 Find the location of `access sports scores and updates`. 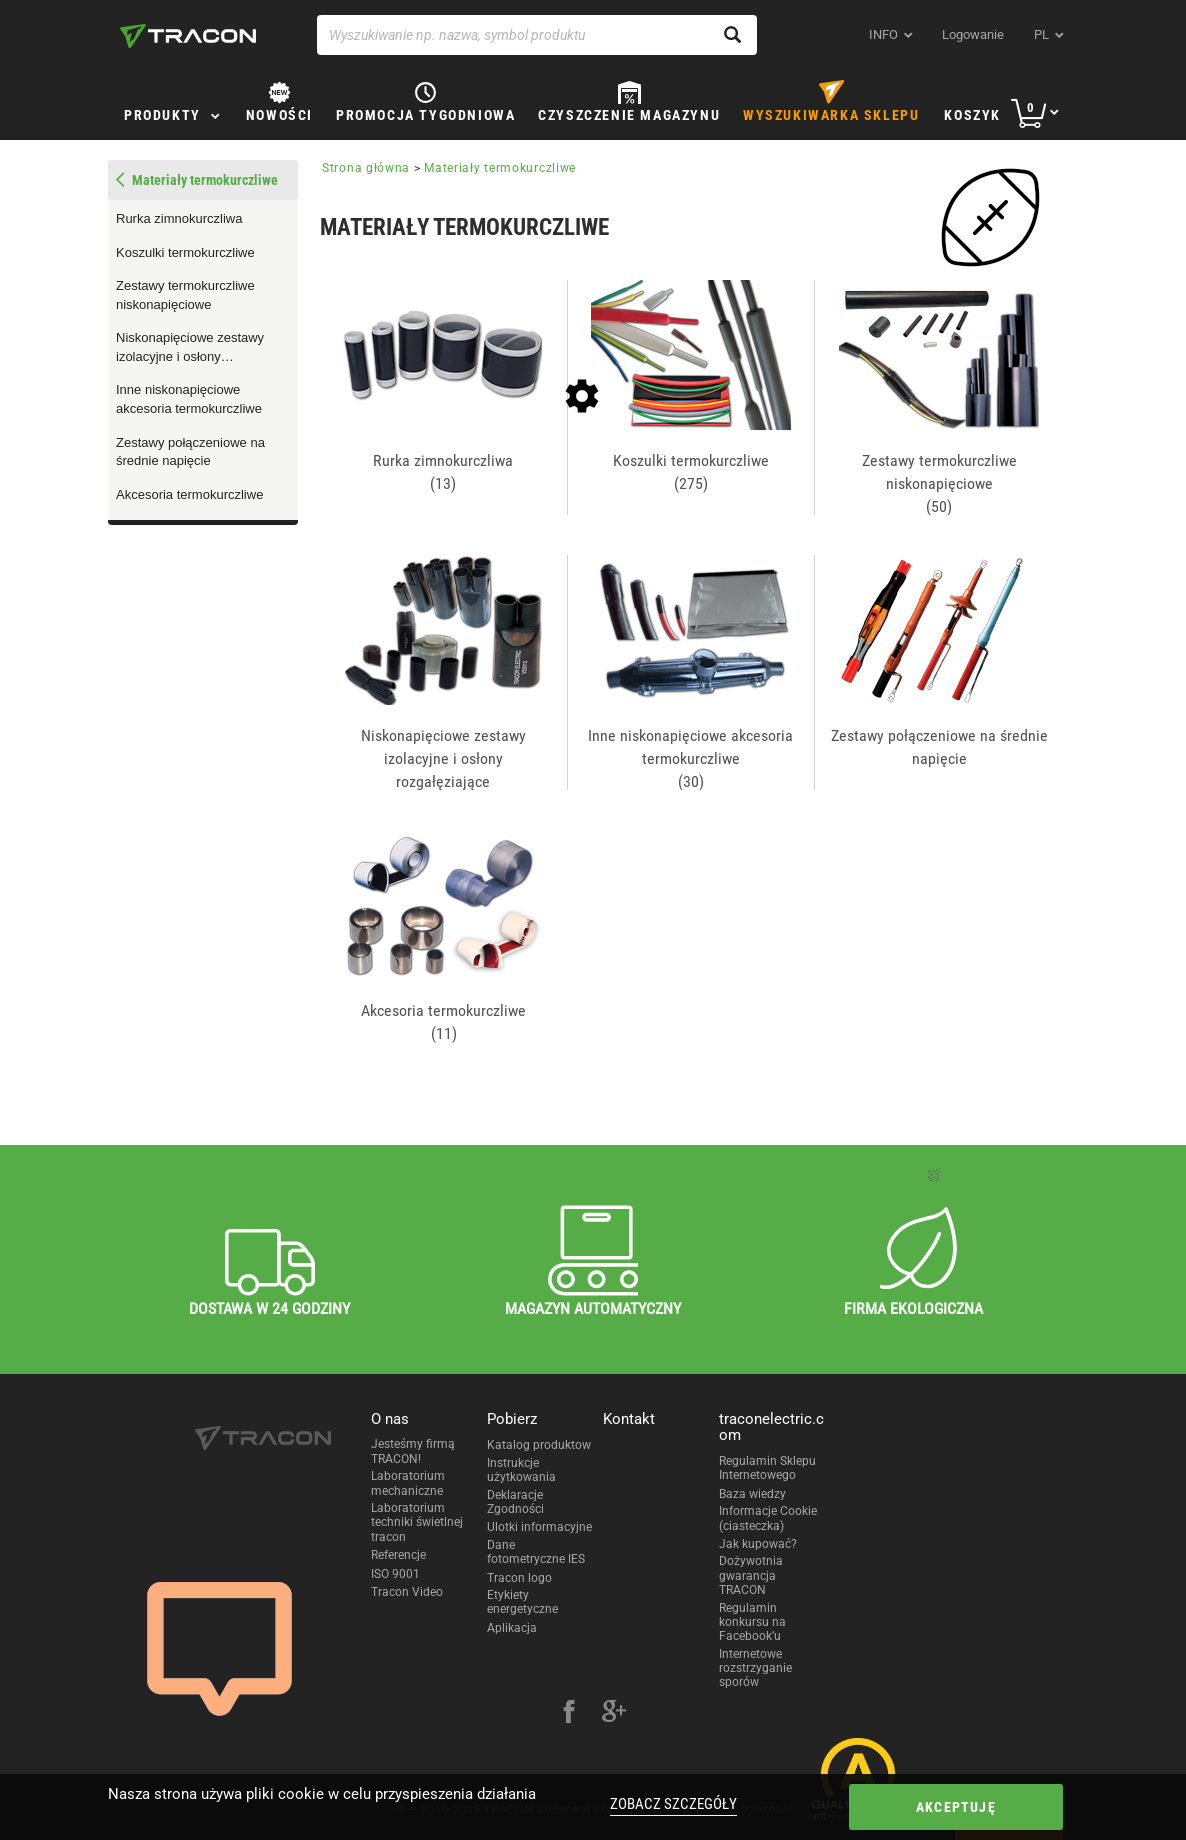

access sports scores and updates is located at coordinates (990, 217).